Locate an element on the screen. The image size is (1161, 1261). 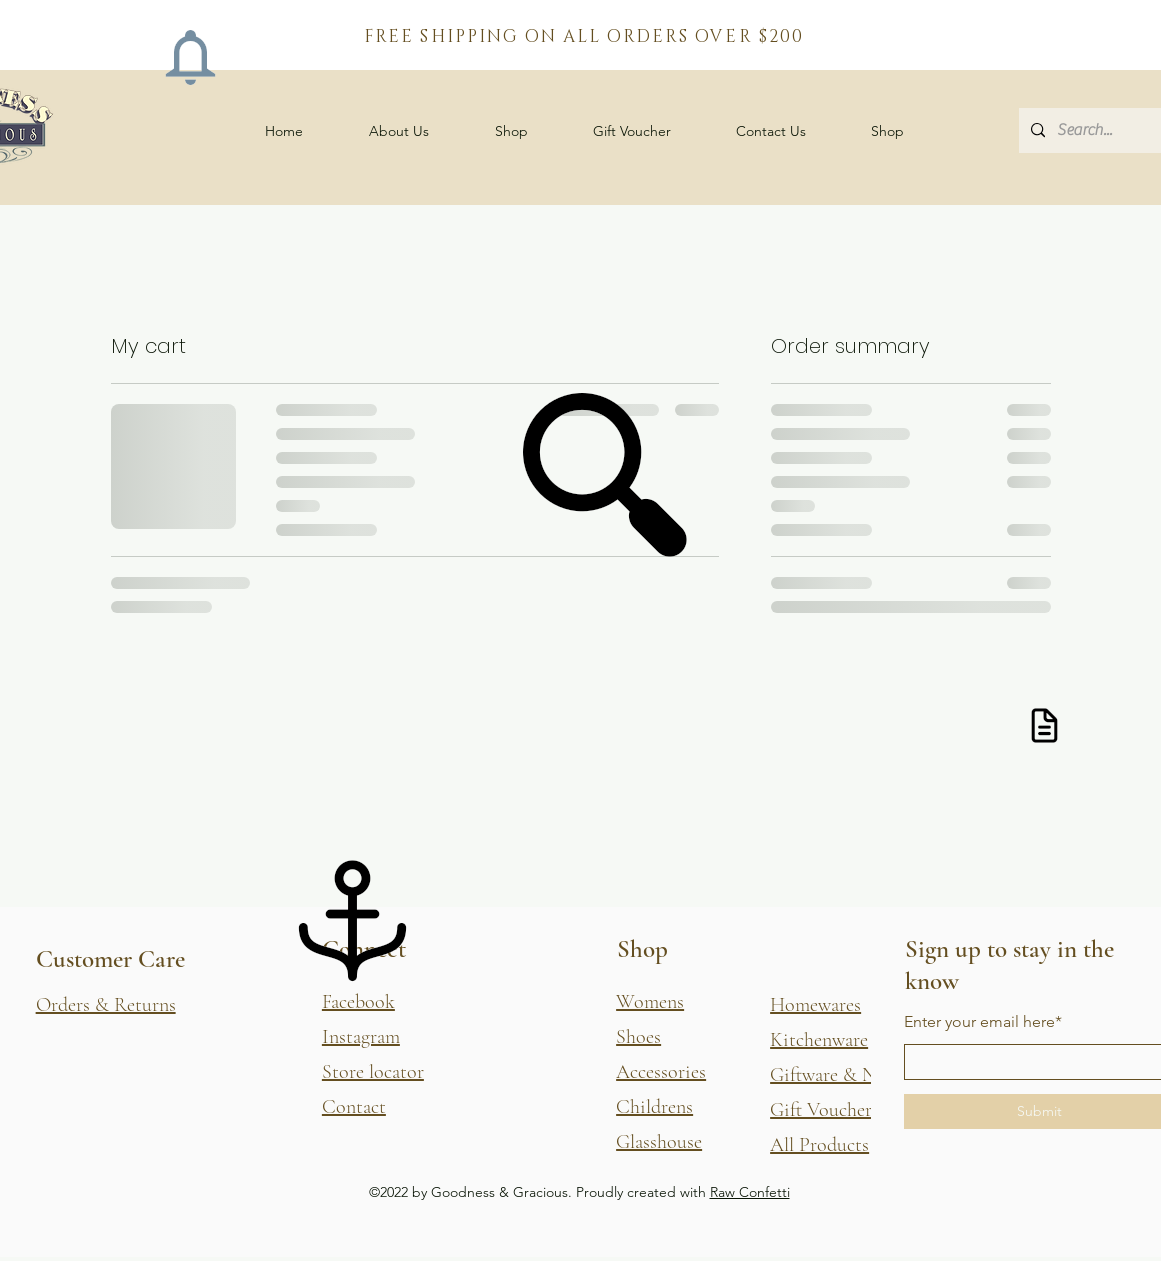
anchor link to a specific section on a page is located at coordinates (352, 918).